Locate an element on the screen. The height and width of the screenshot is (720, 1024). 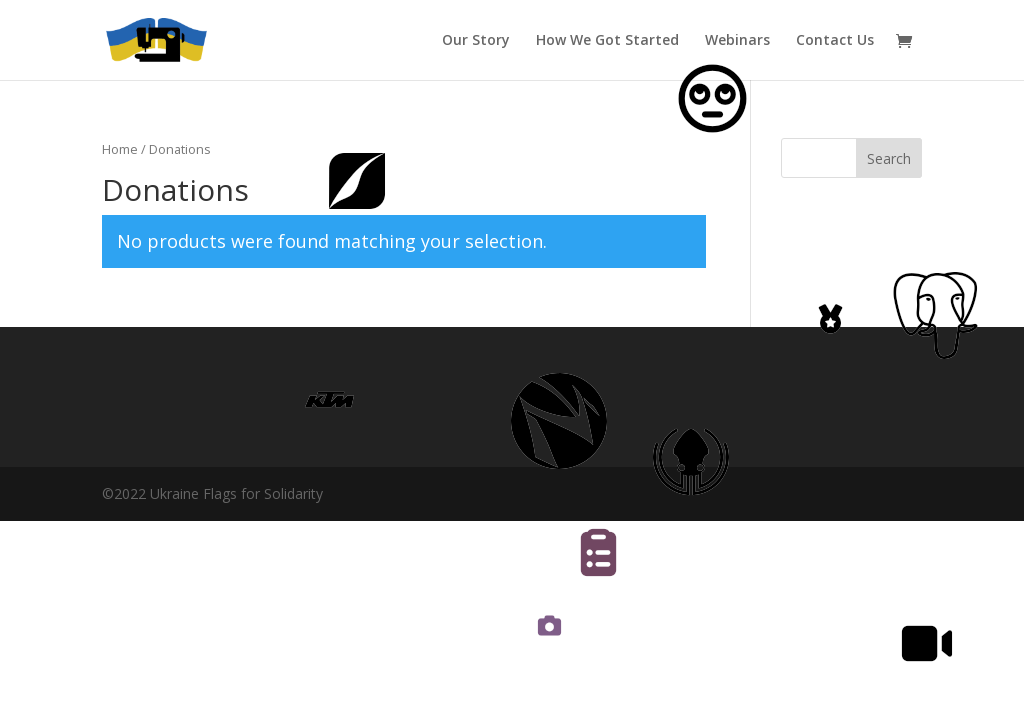
view checklist or task list is located at coordinates (598, 552).